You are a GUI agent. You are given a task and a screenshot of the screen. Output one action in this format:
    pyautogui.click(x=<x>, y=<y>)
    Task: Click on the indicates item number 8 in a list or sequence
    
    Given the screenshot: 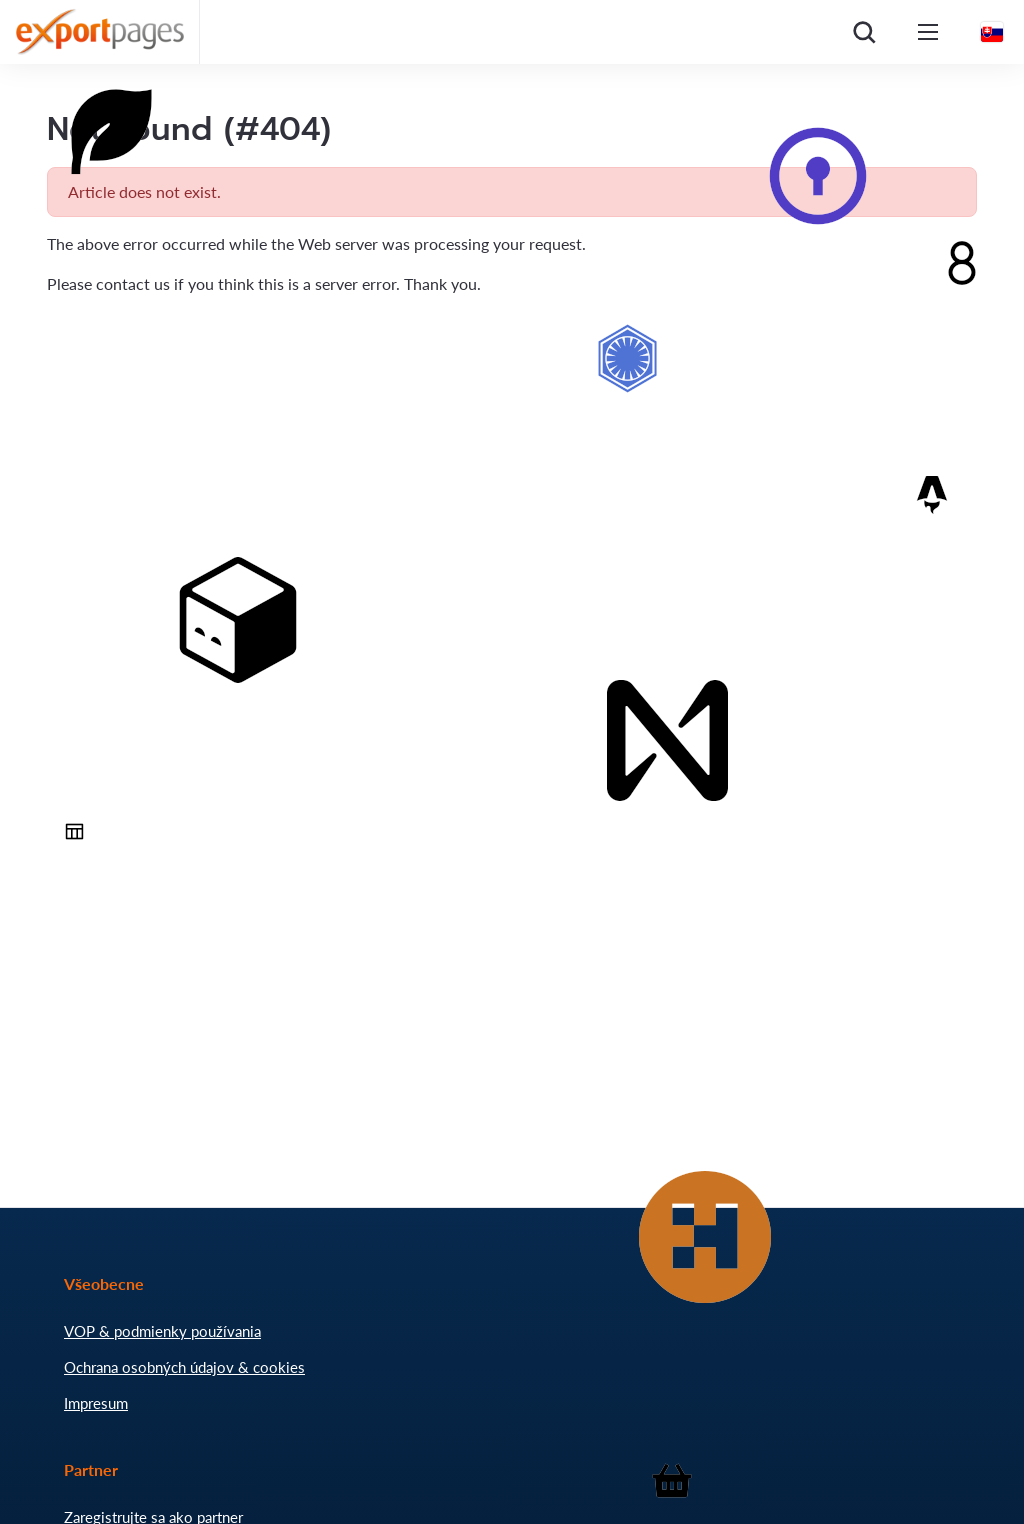 What is the action you would take?
    pyautogui.click(x=962, y=263)
    